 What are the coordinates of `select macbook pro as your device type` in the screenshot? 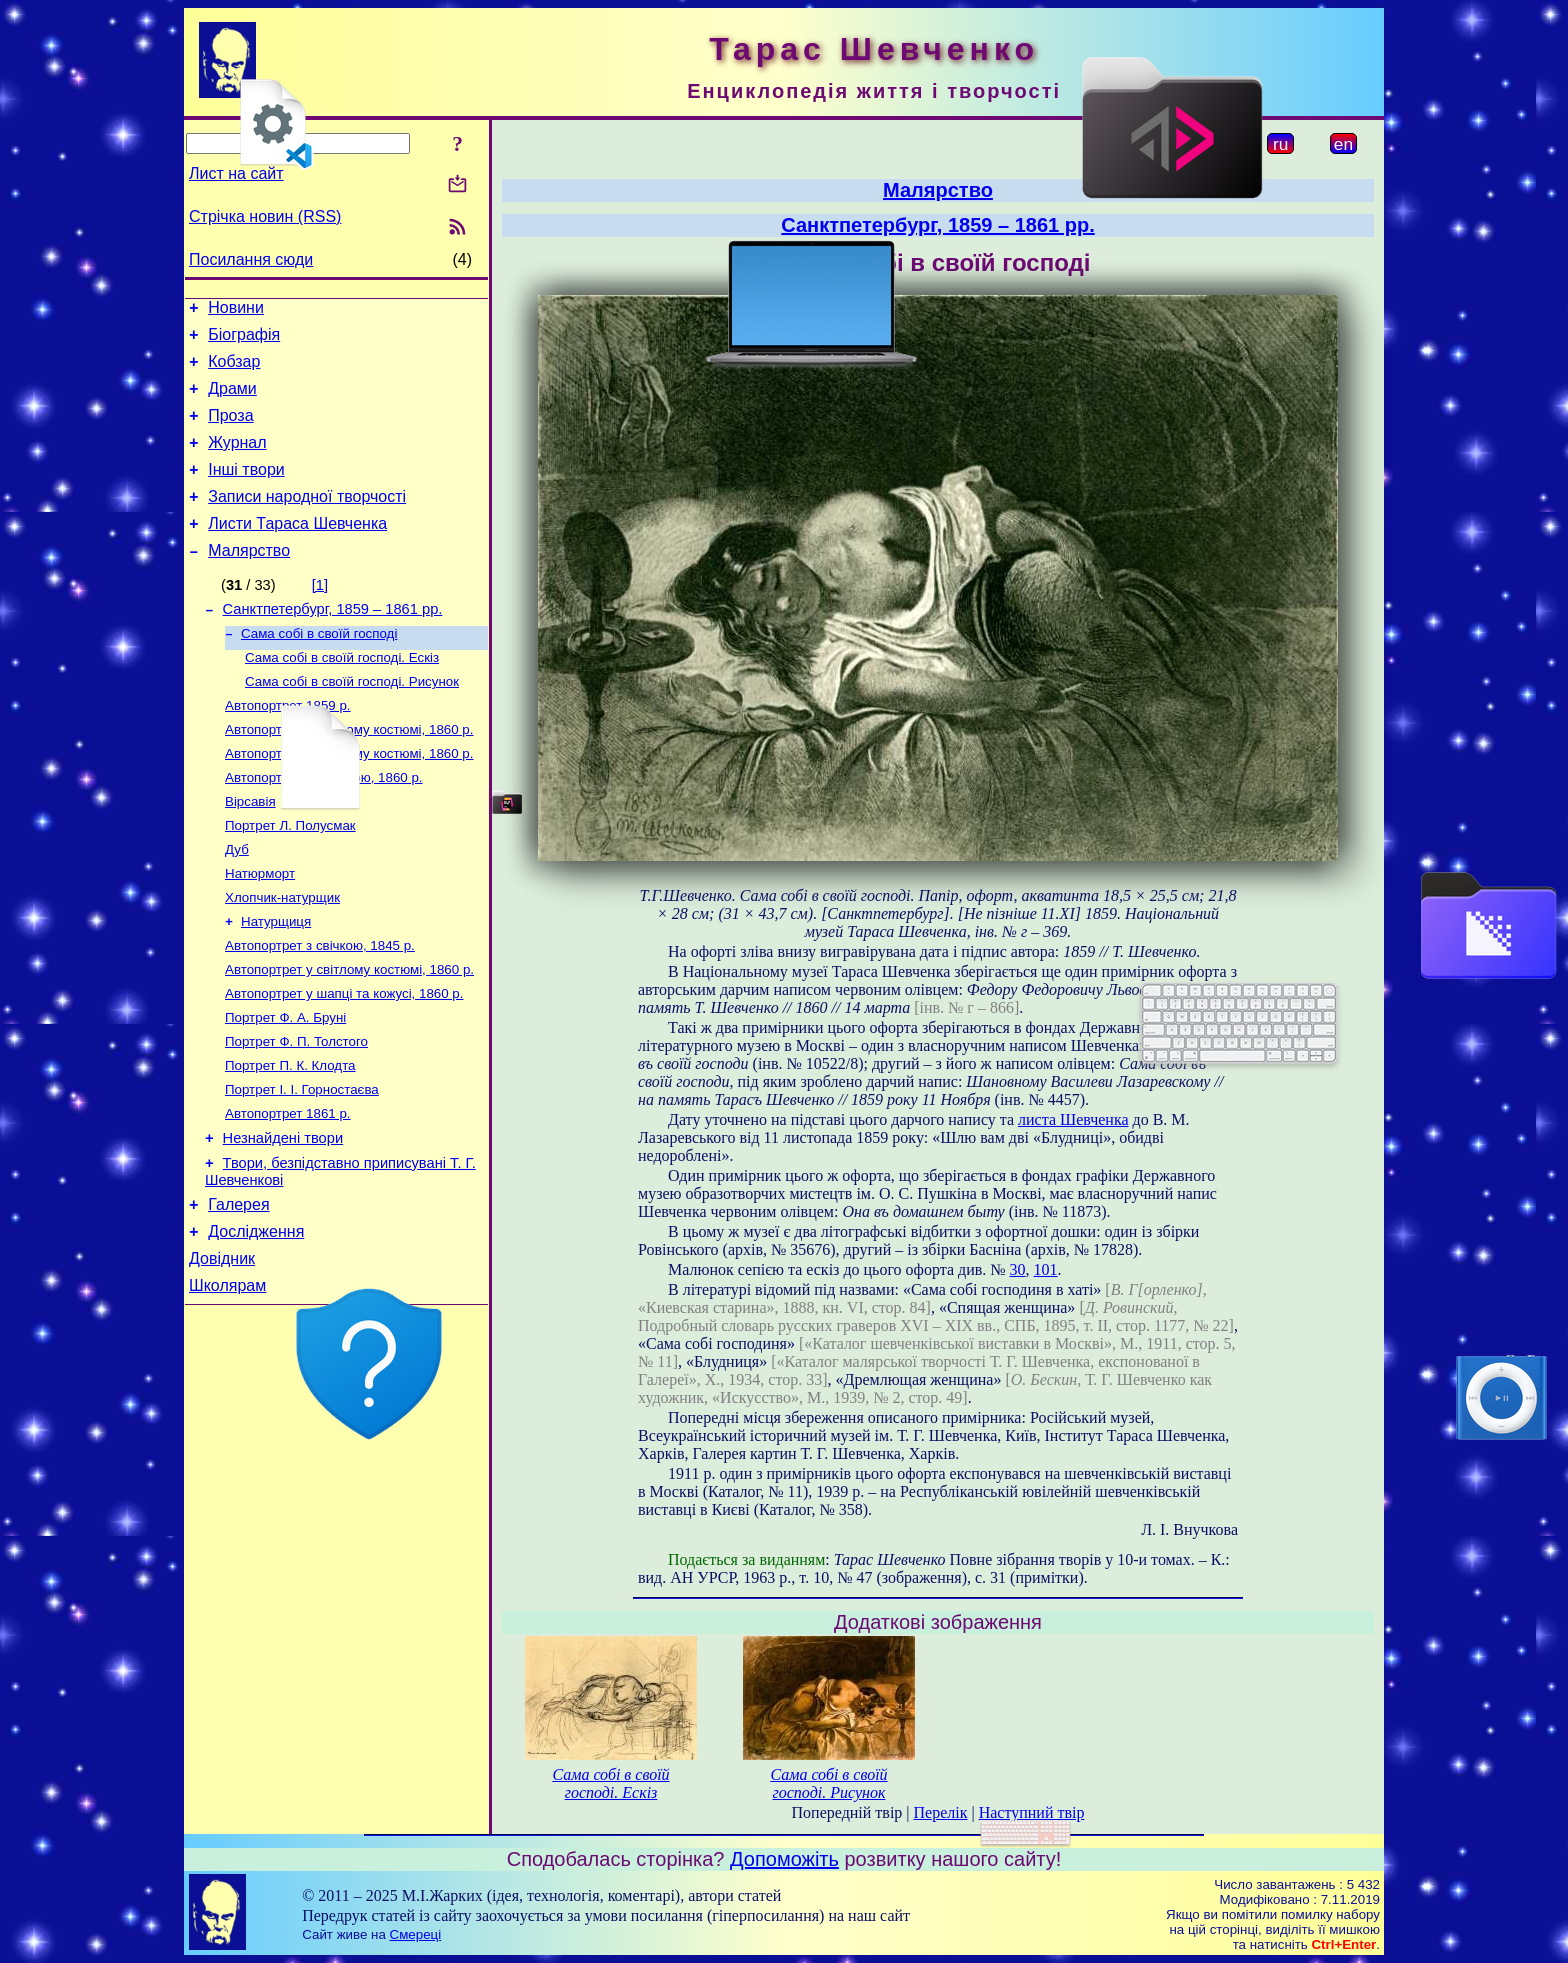 It's located at (811, 296).